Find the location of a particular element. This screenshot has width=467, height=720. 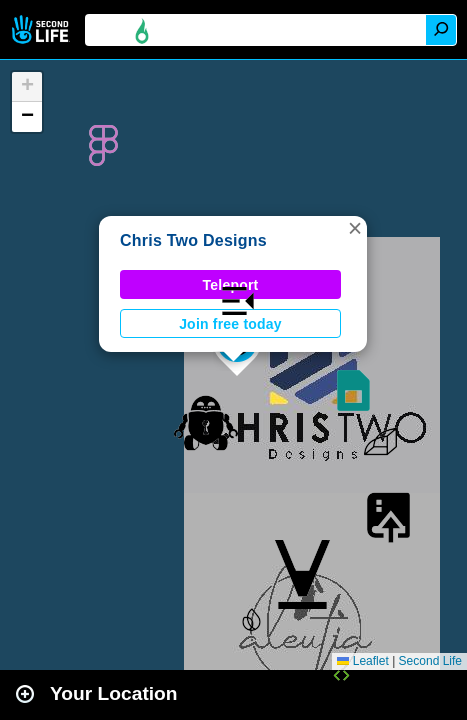

sparkpost email delivery service logo is located at coordinates (142, 31).